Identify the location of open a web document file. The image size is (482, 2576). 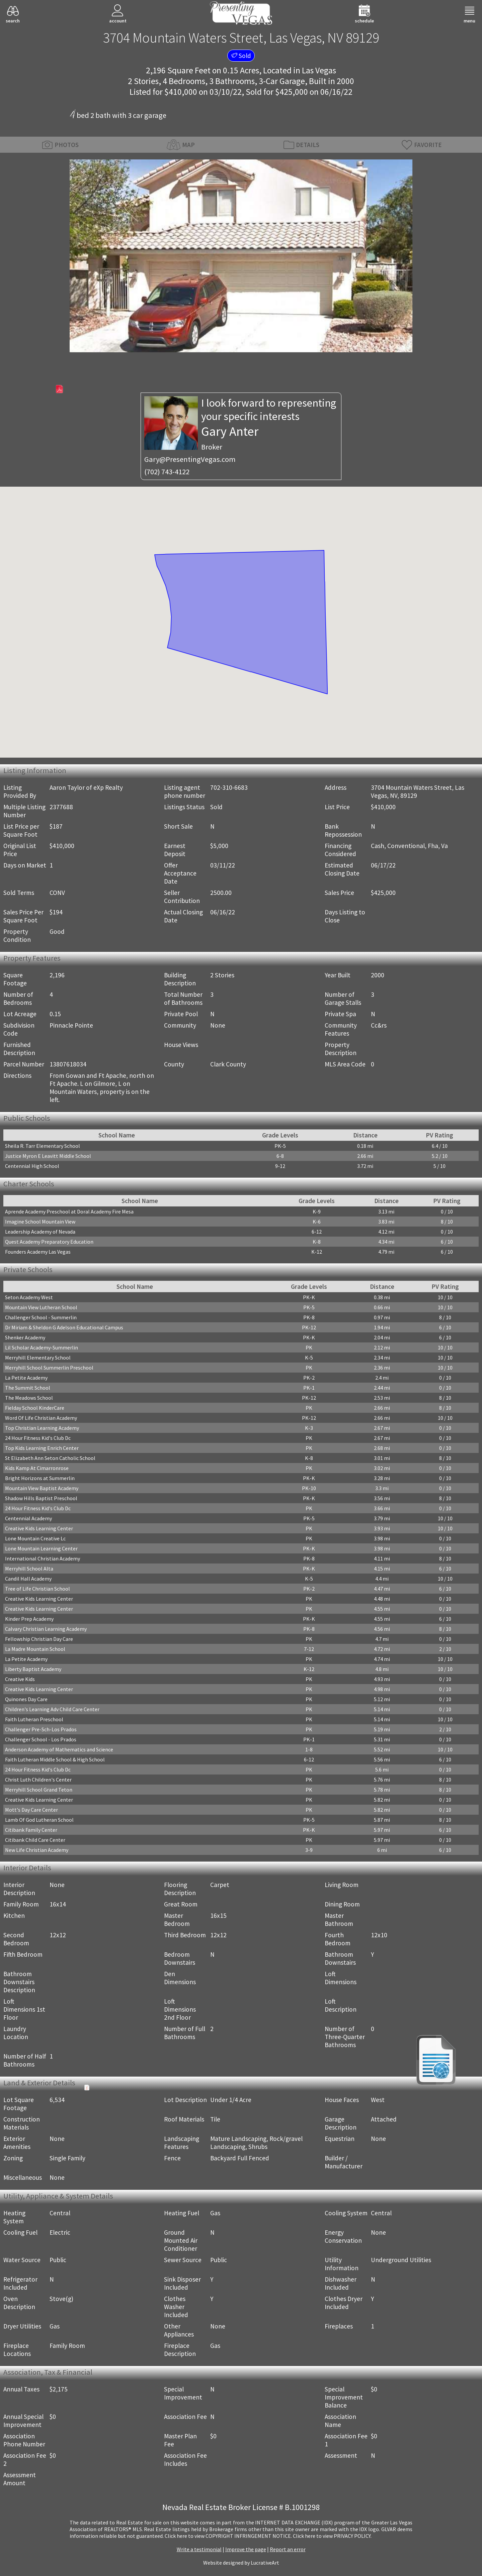
(436, 2060).